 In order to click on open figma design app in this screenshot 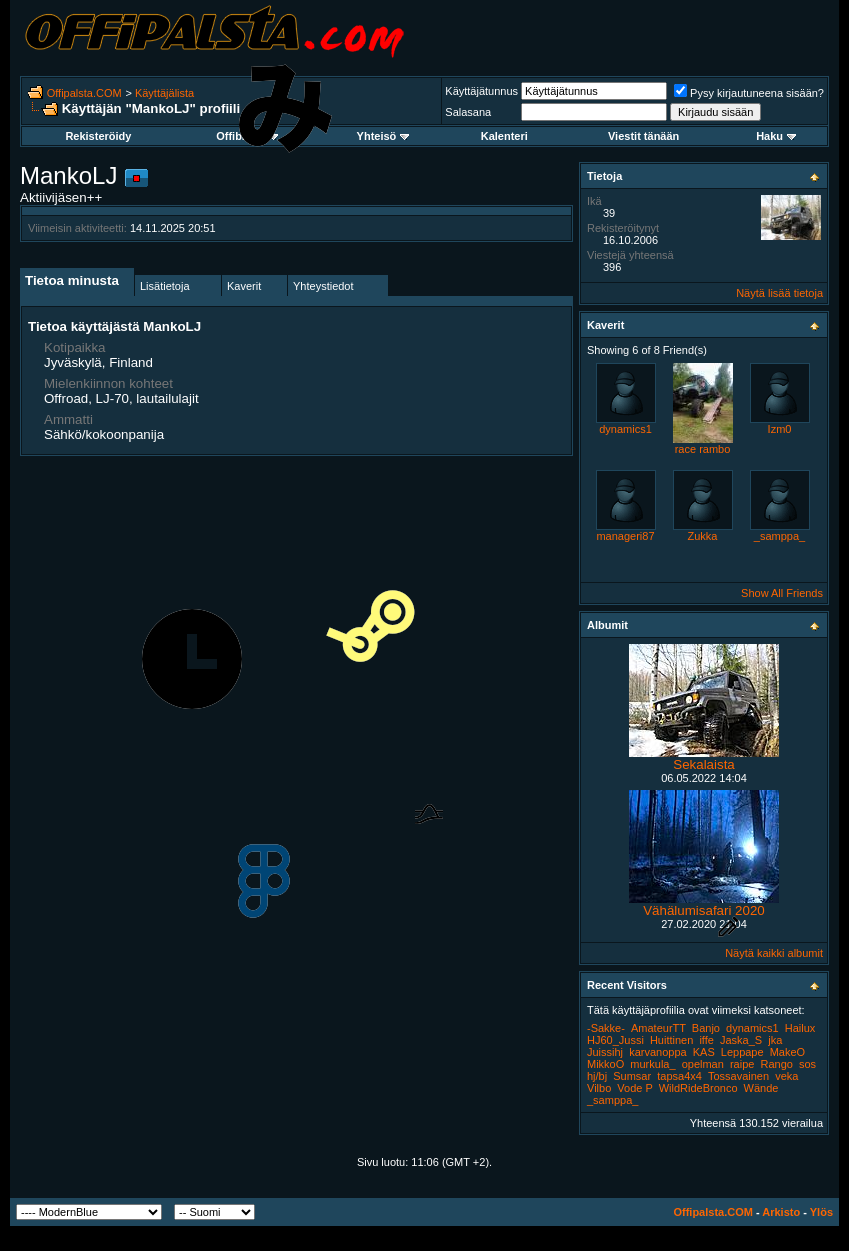, I will do `click(264, 881)`.